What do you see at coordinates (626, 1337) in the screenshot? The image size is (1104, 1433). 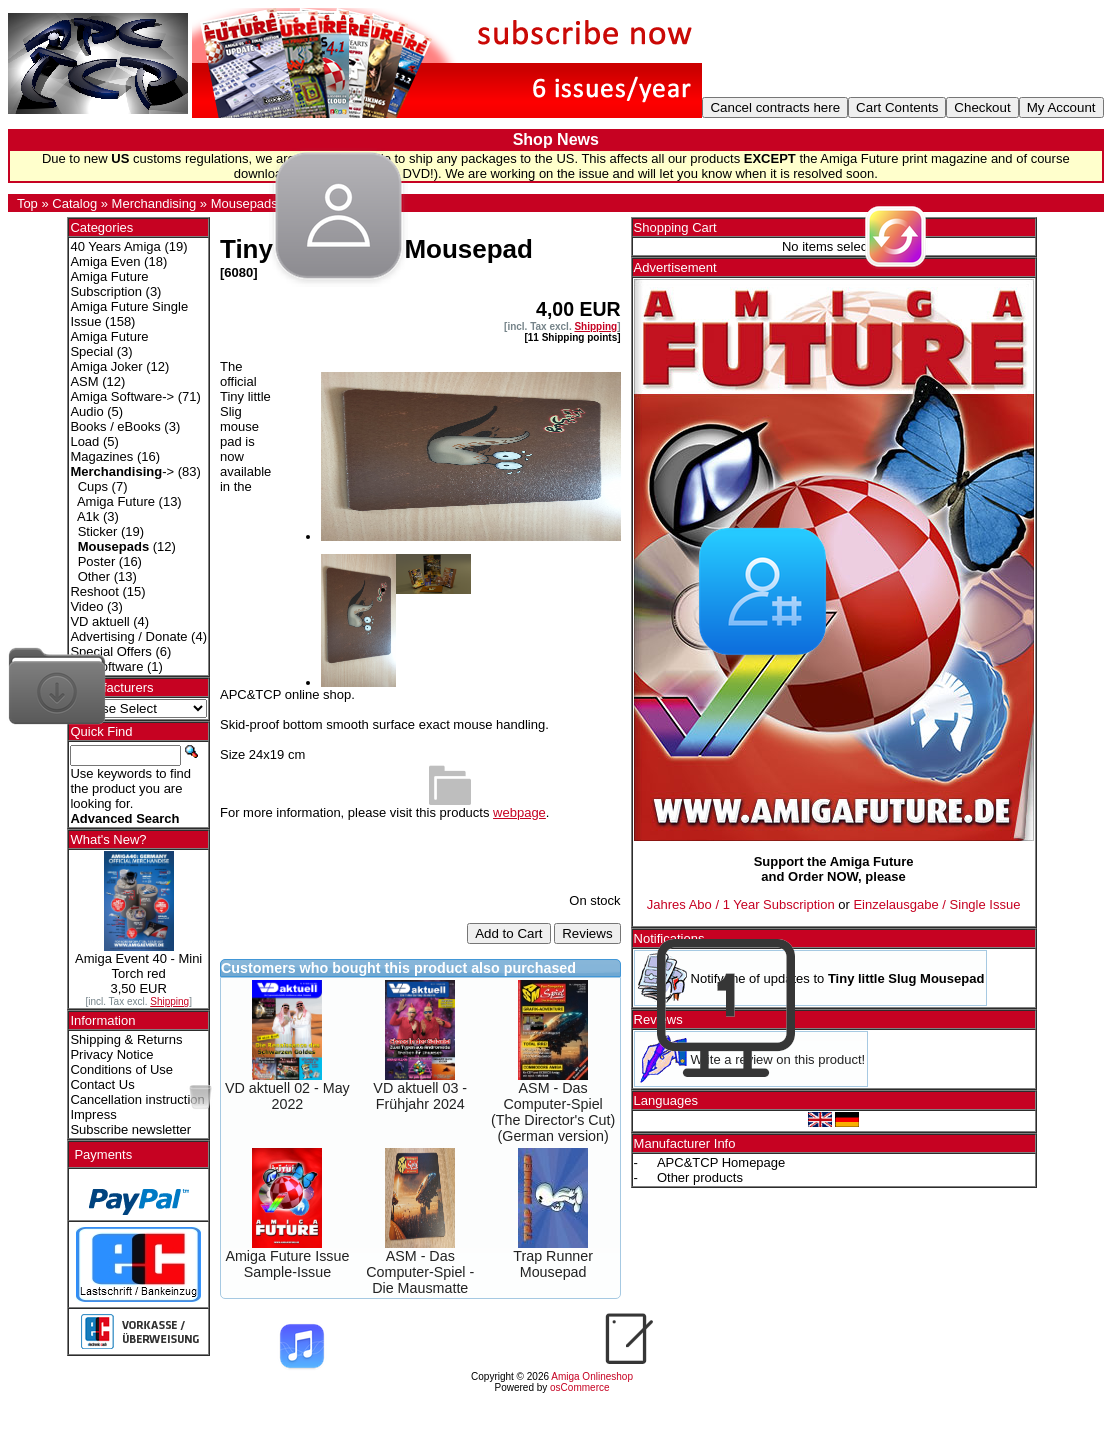 I see `indicates a connected PDA or tablet device` at bounding box center [626, 1337].